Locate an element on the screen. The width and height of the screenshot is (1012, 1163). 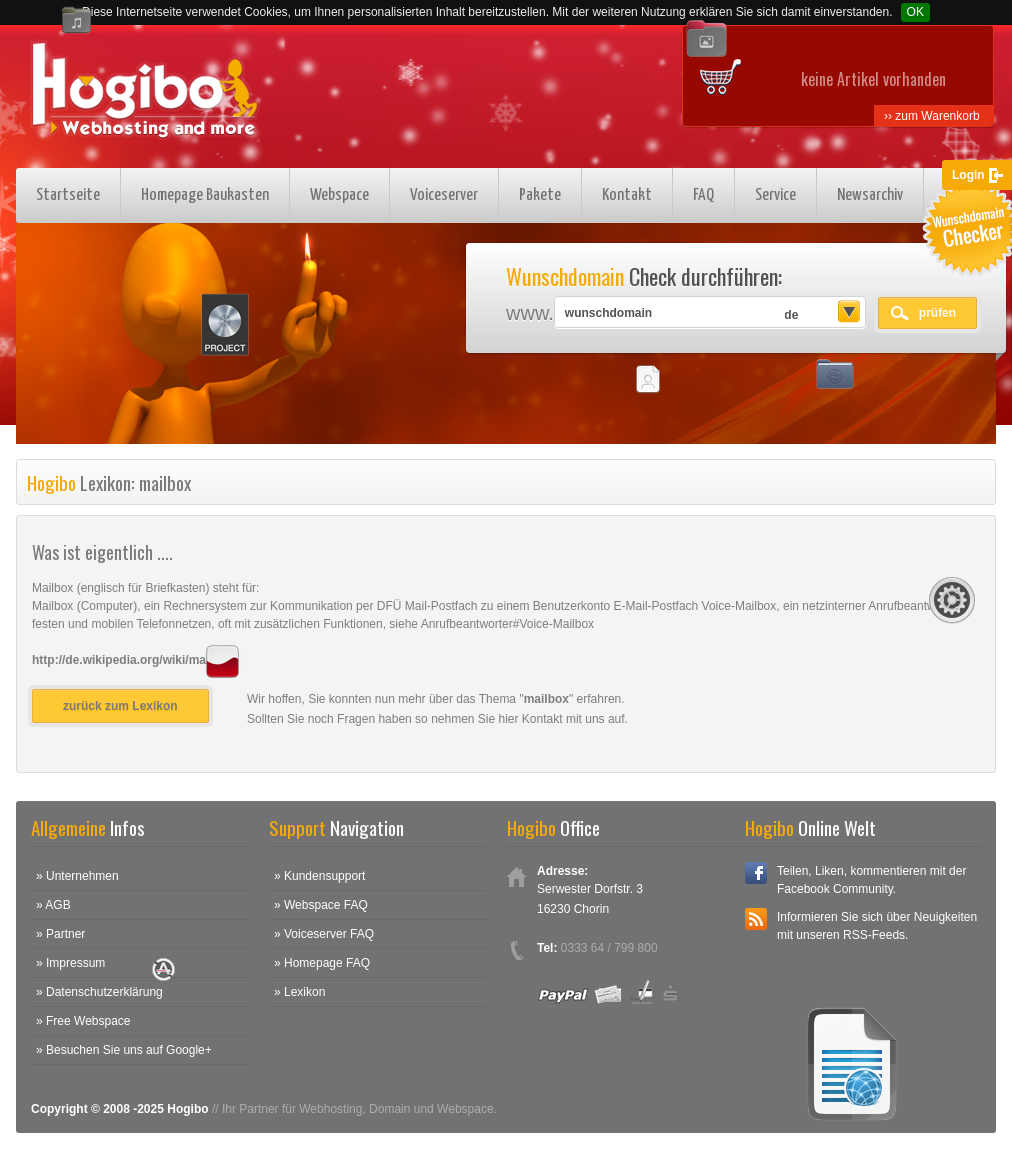
view document author information is located at coordinates (648, 379).